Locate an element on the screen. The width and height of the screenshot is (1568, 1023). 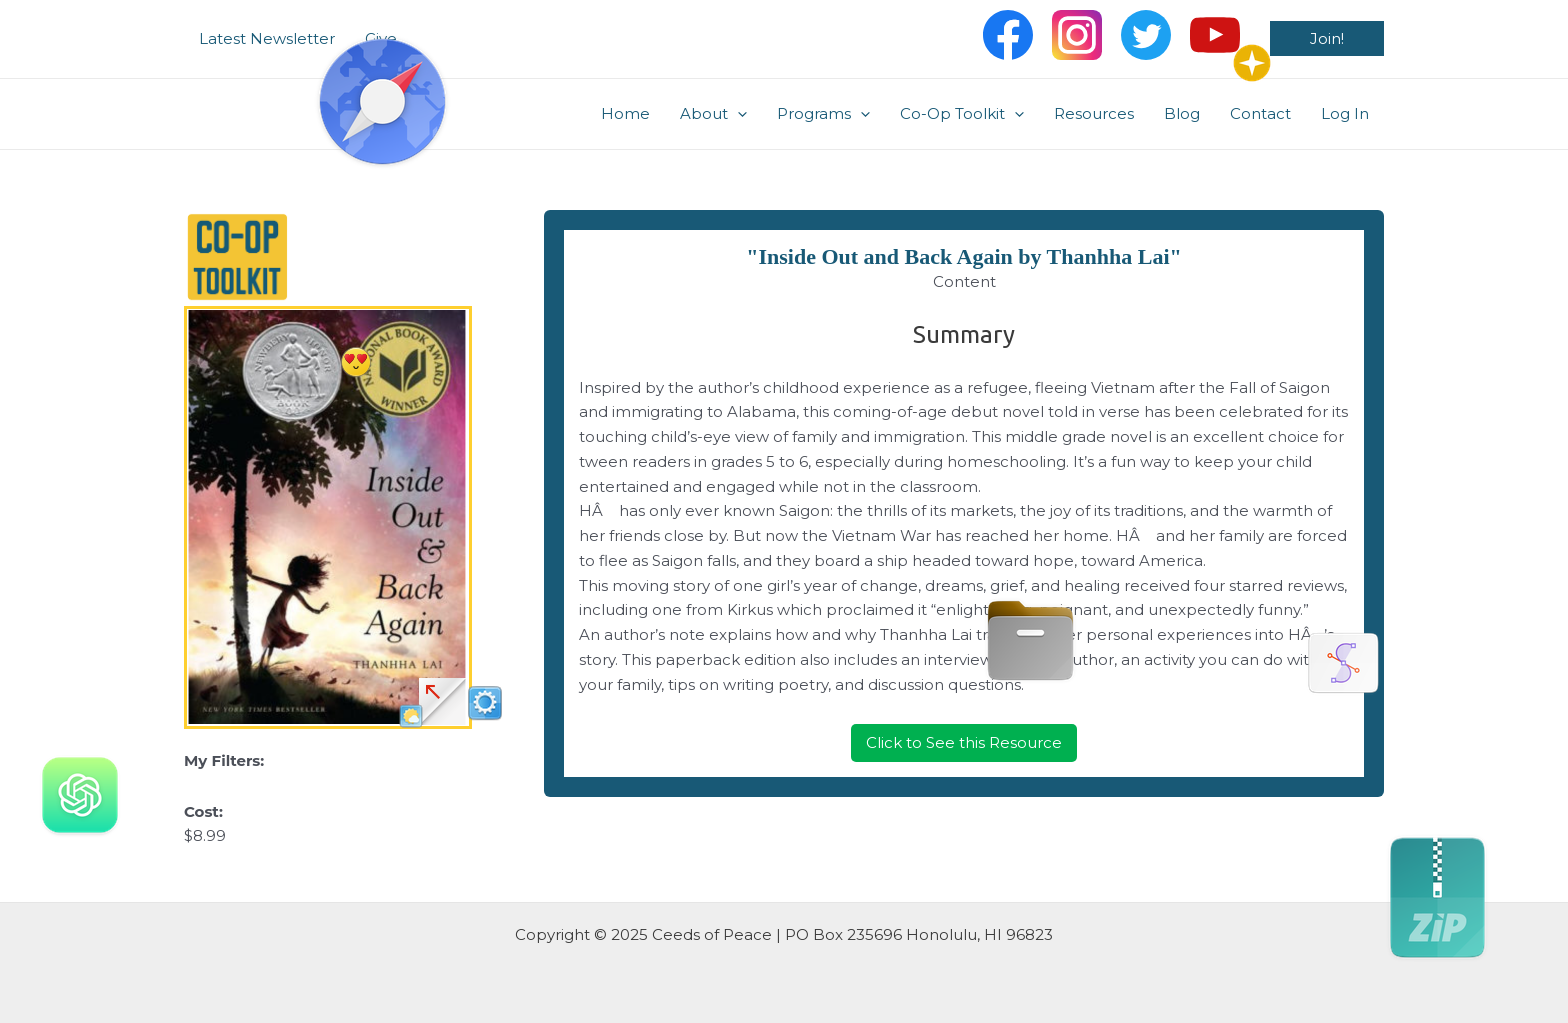
open default applications settings is located at coordinates (485, 703).